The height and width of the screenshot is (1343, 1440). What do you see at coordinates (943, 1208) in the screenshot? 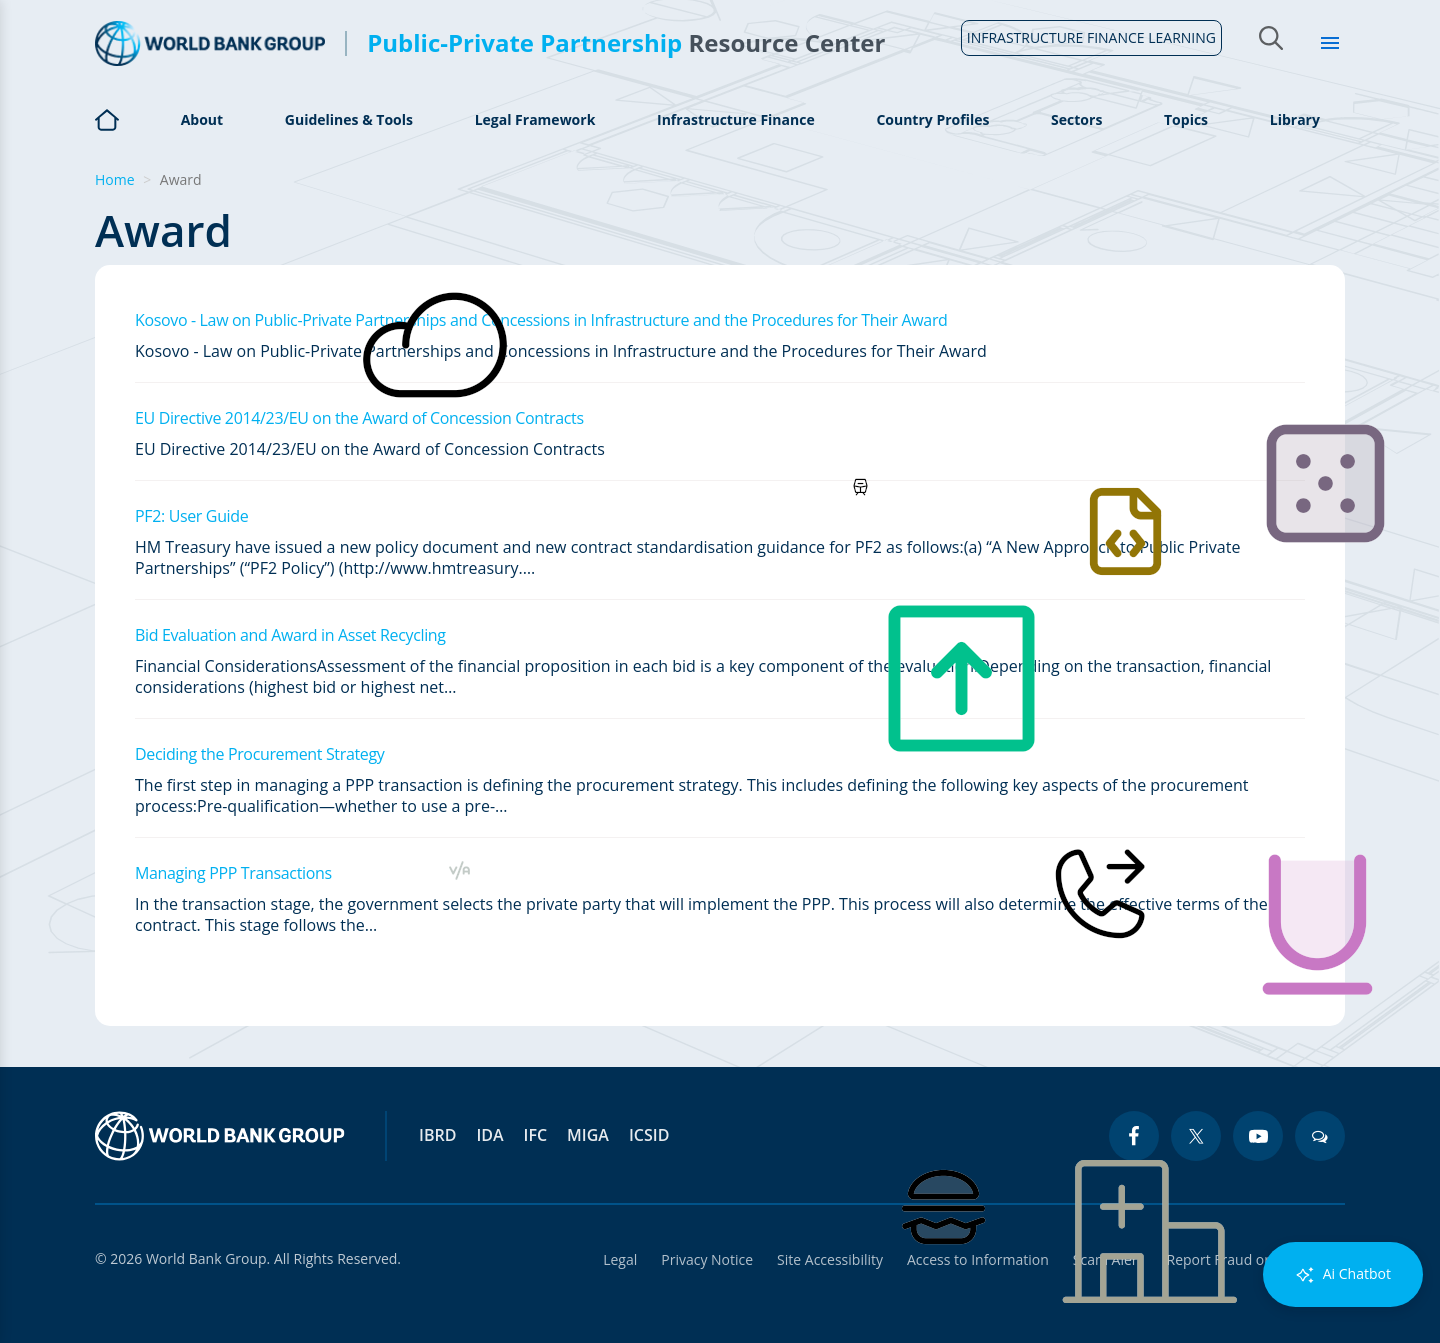
I see `view food or restaurant options` at bounding box center [943, 1208].